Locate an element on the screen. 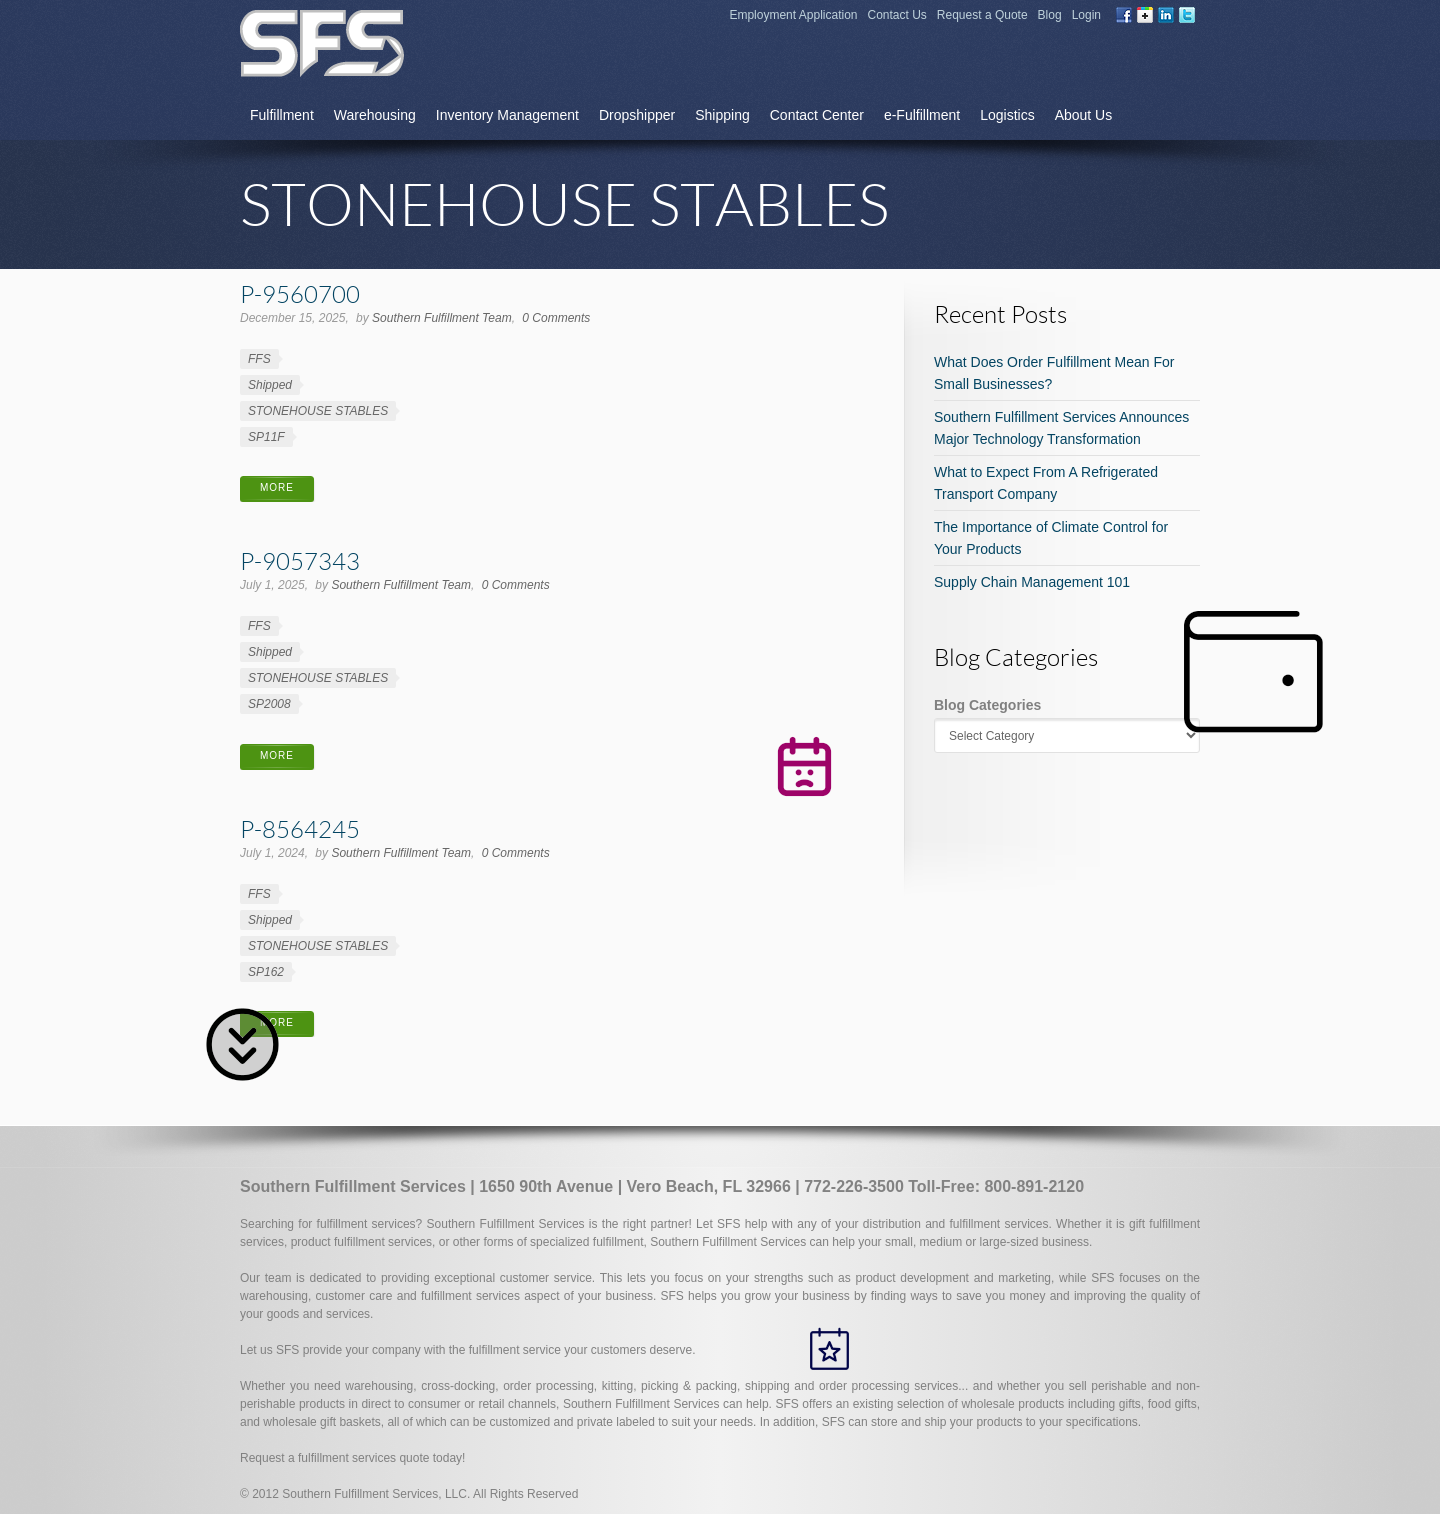  access your wallet or payment methods is located at coordinates (1250, 677).